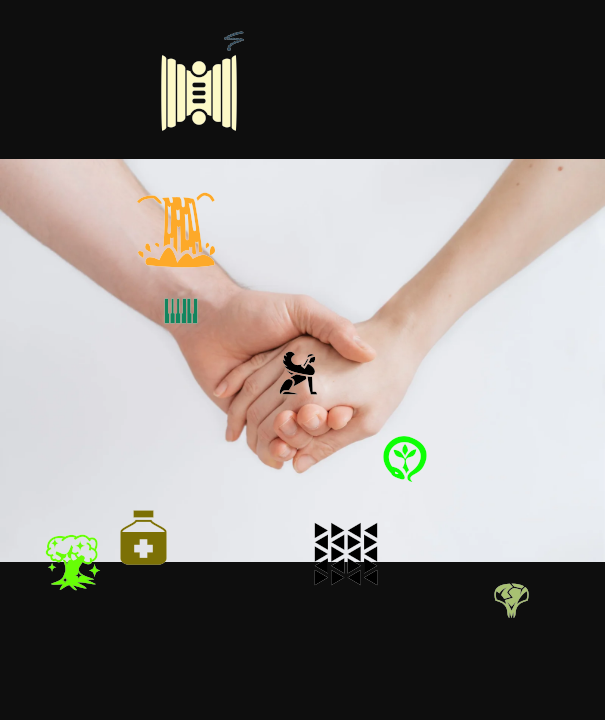 This screenshot has height=720, width=605. What do you see at coordinates (346, 554) in the screenshot?
I see `decorative geometric pattern element` at bounding box center [346, 554].